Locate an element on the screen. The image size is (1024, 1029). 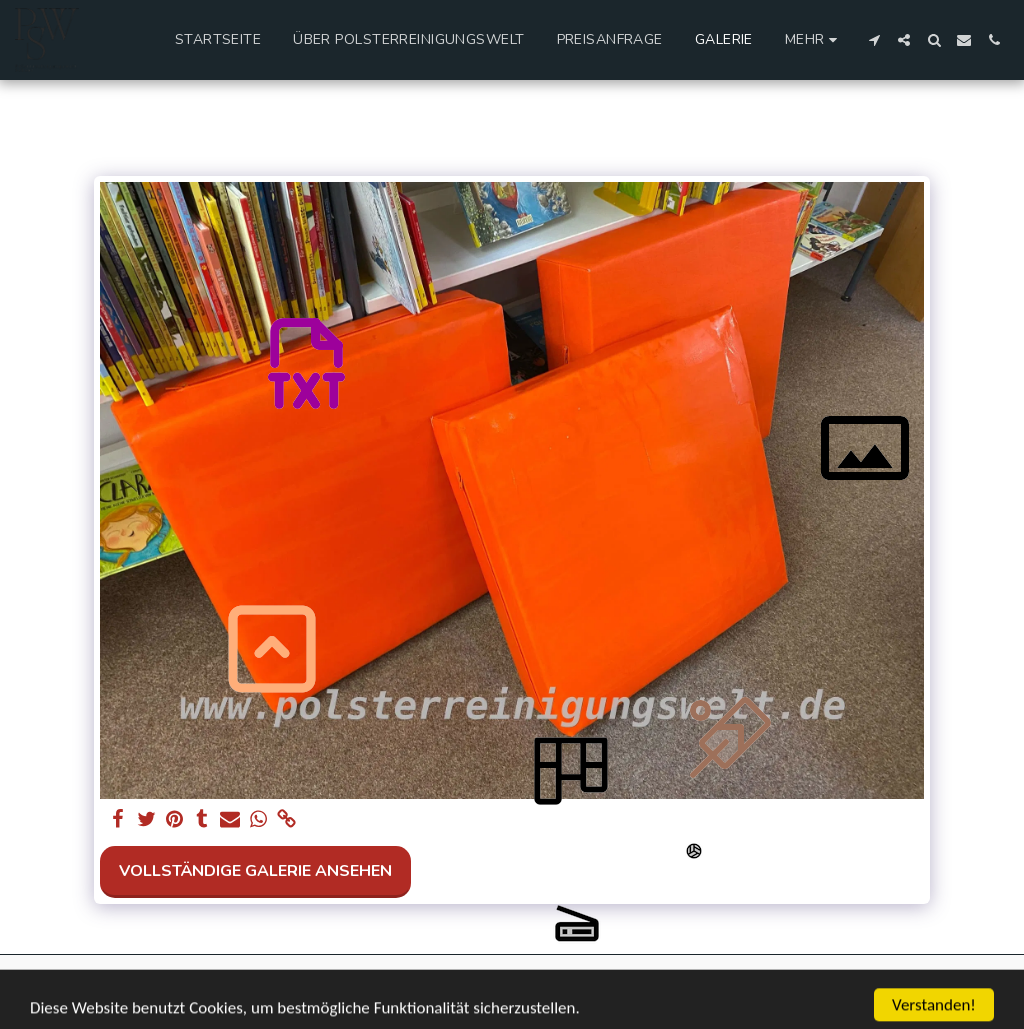
access volleyball or sports-related content is located at coordinates (694, 851).